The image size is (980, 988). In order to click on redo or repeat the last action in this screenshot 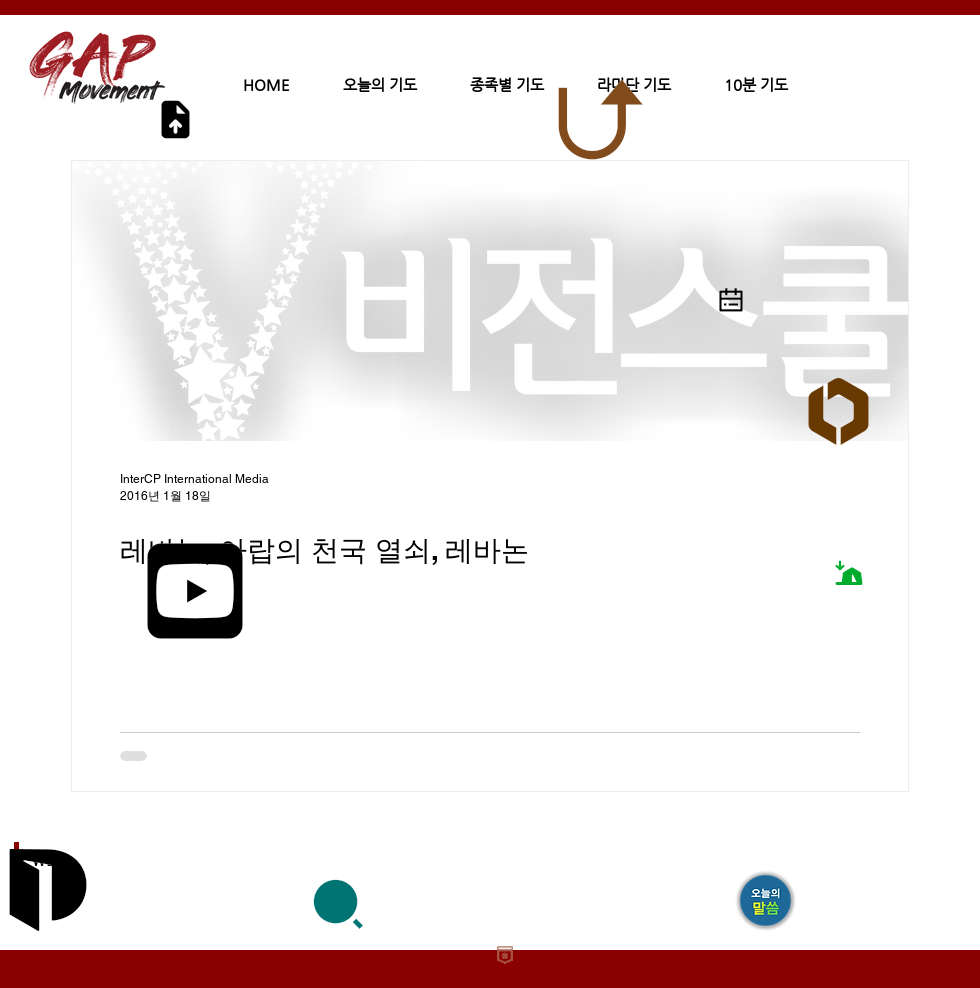, I will do `click(596, 121)`.